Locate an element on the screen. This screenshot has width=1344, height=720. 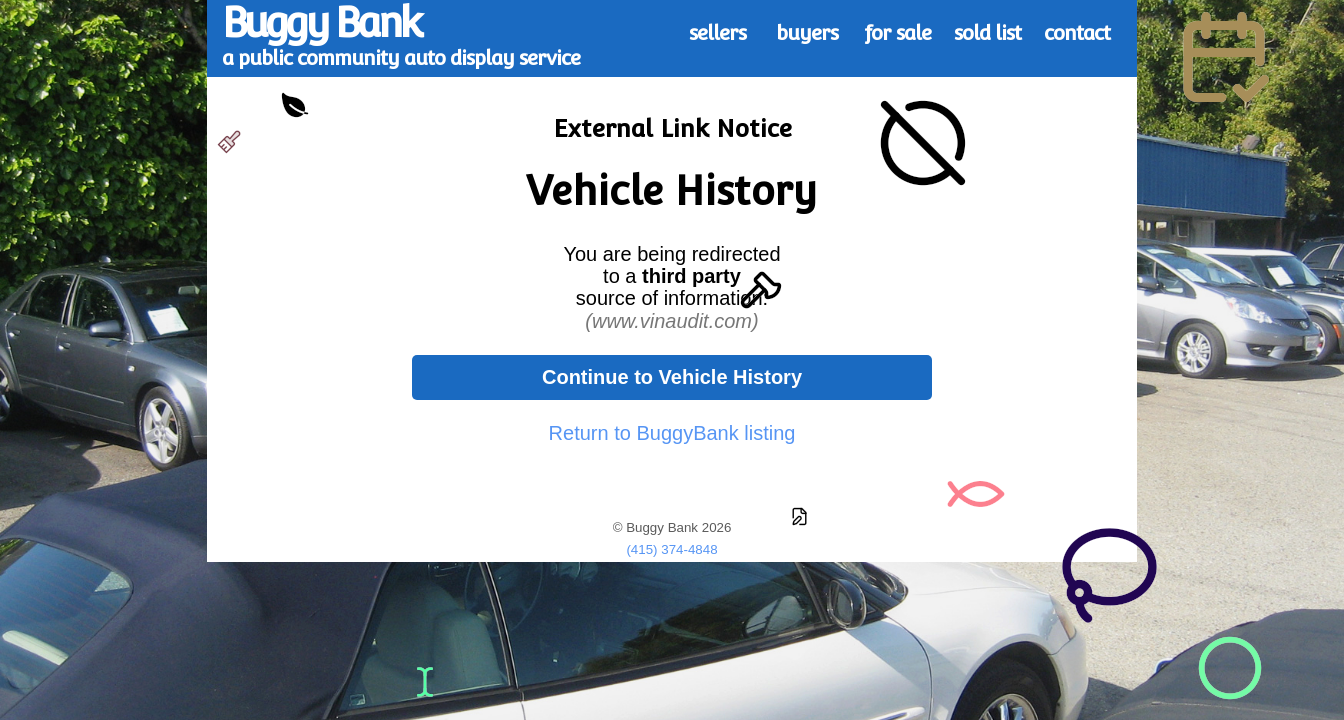
indicates an active text input field is located at coordinates (425, 682).